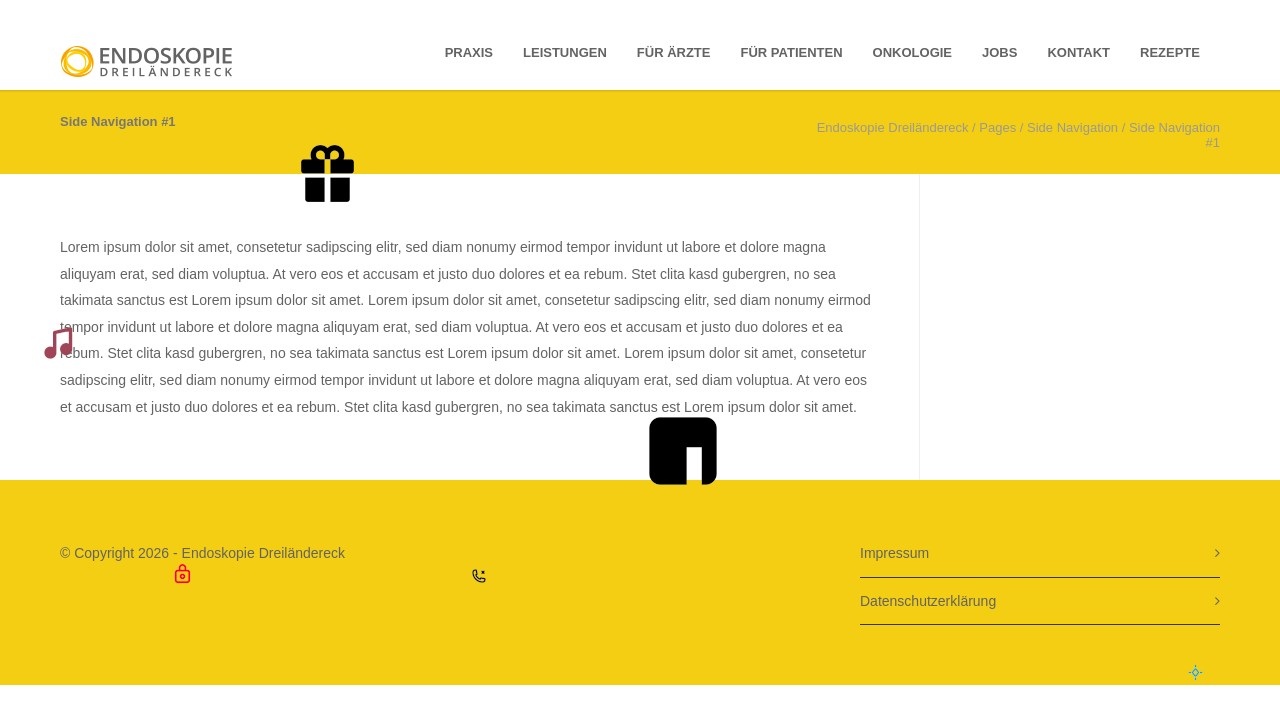  Describe the element at coordinates (1195, 672) in the screenshot. I see `align keyframe to center of timeline` at that location.